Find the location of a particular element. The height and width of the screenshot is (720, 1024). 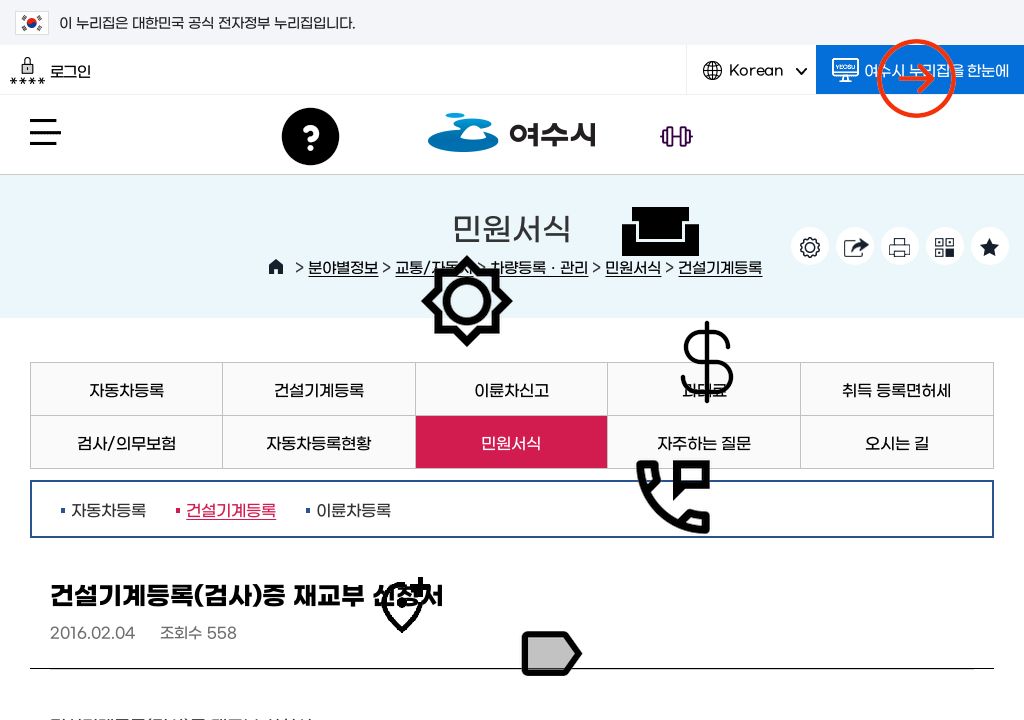

add a new location pin to the map is located at coordinates (402, 605).